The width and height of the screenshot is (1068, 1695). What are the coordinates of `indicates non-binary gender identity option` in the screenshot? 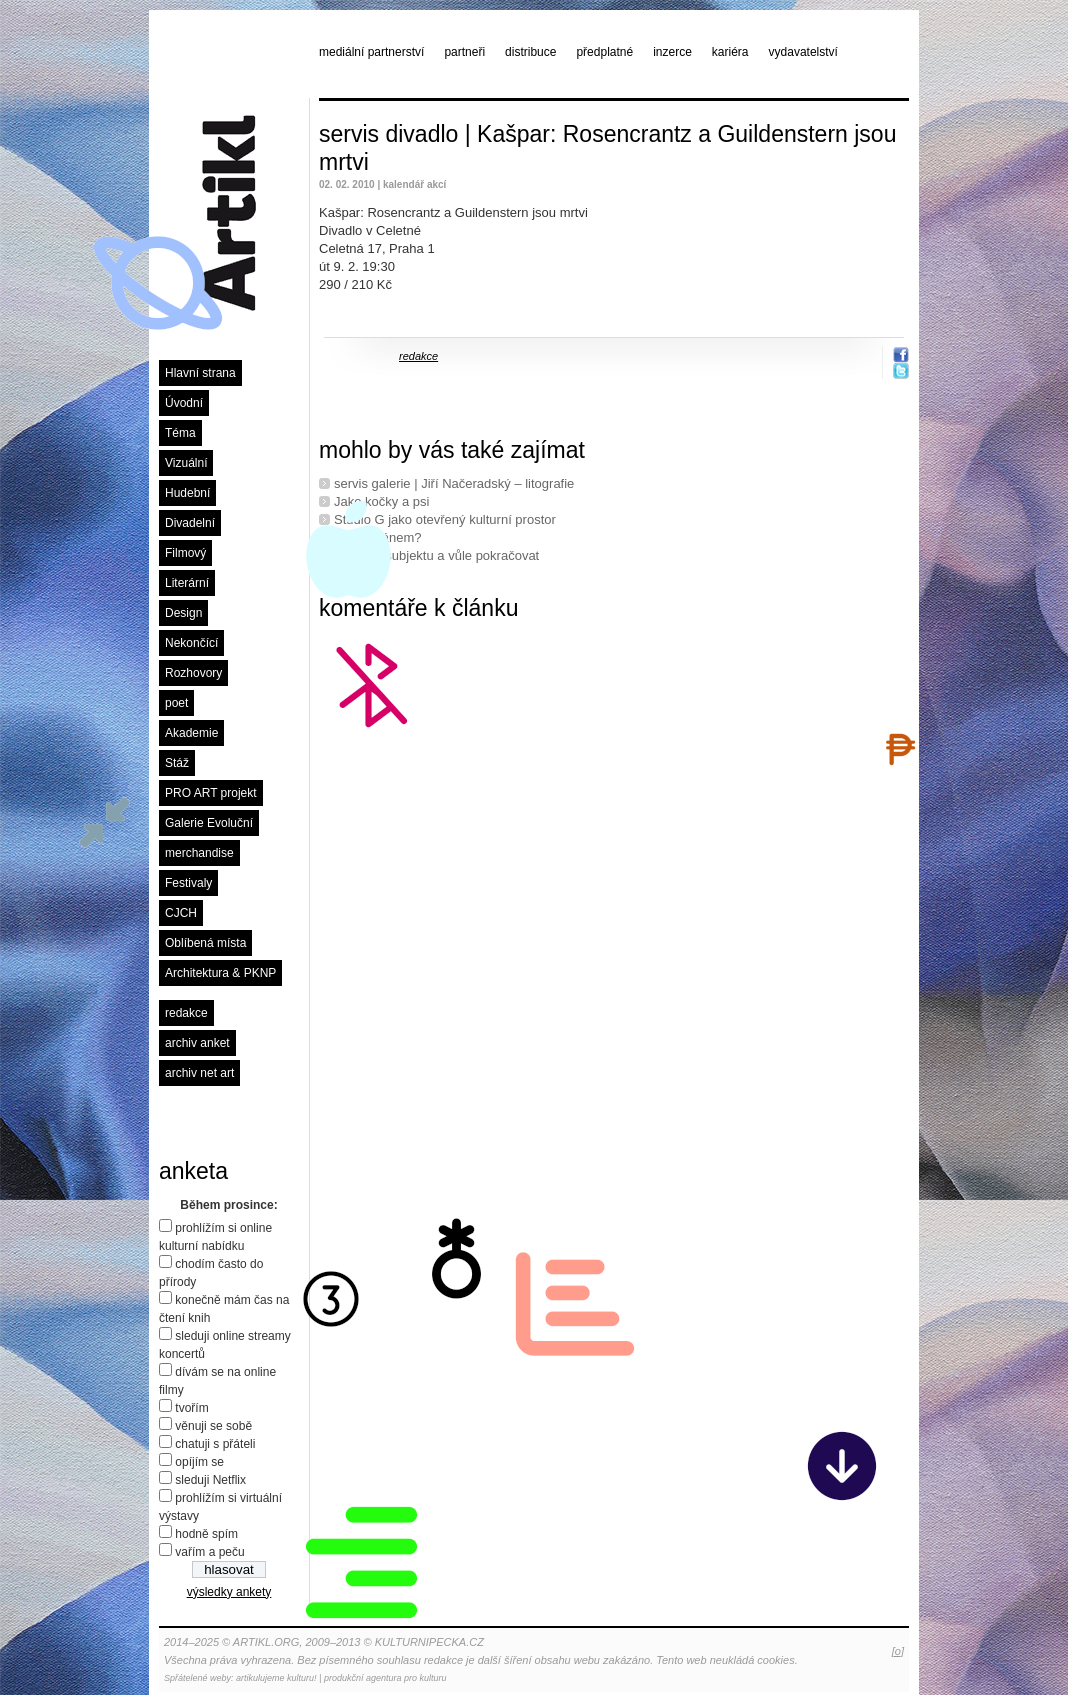 It's located at (456, 1258).